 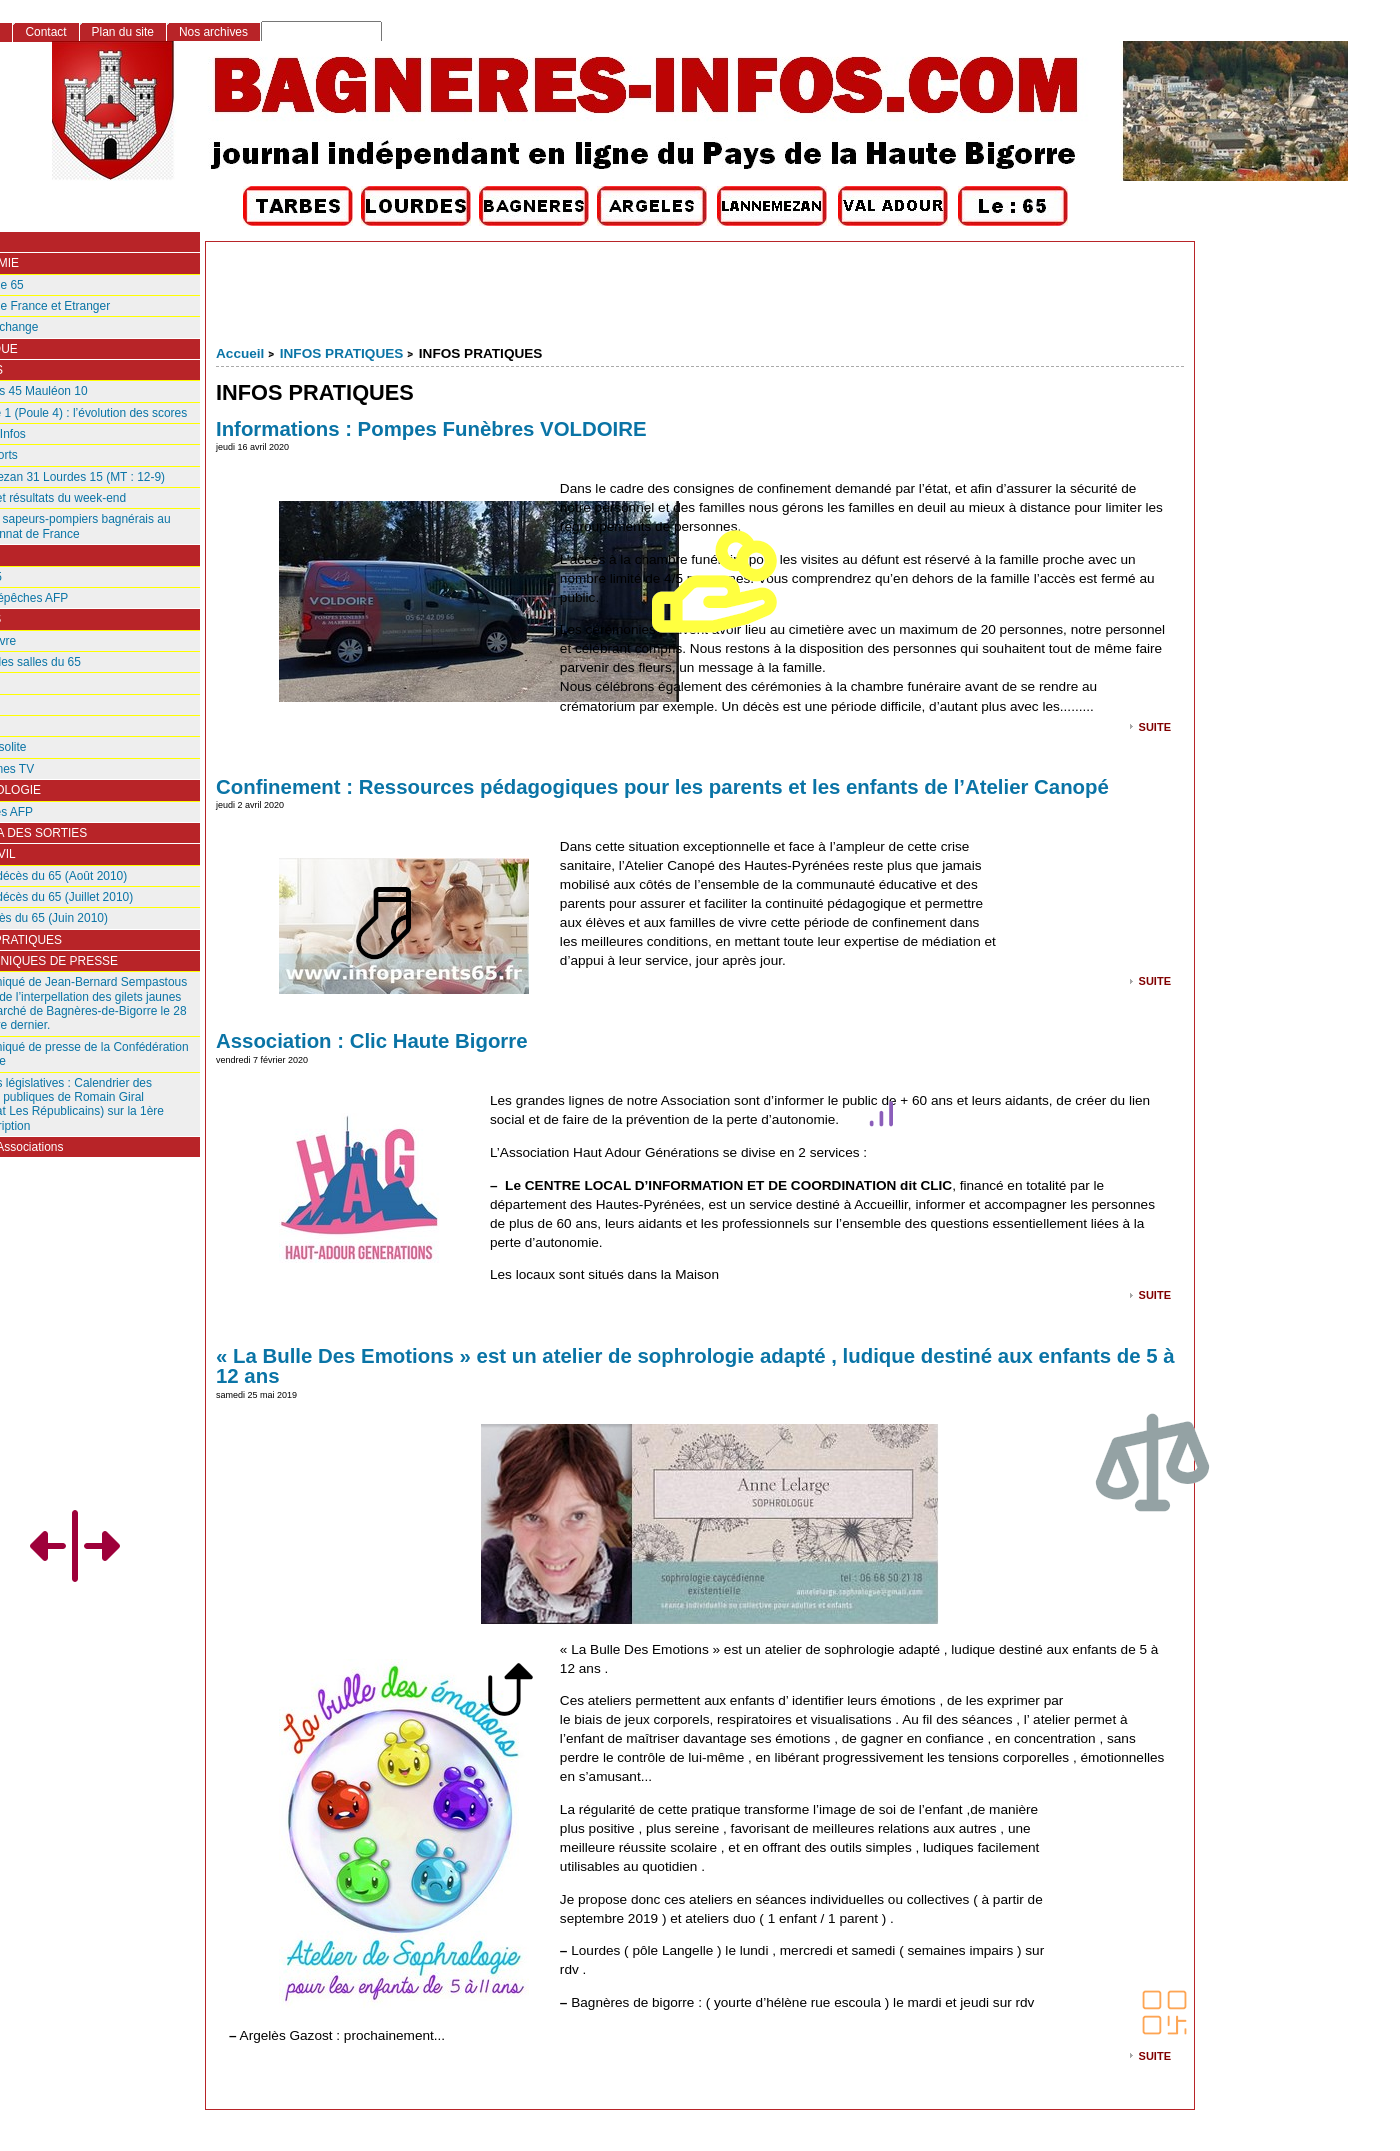 What do you see at coordinates (75, 1546) in the screenshot?
I see `expand content horizontally` at bounding box center [75, 1546].